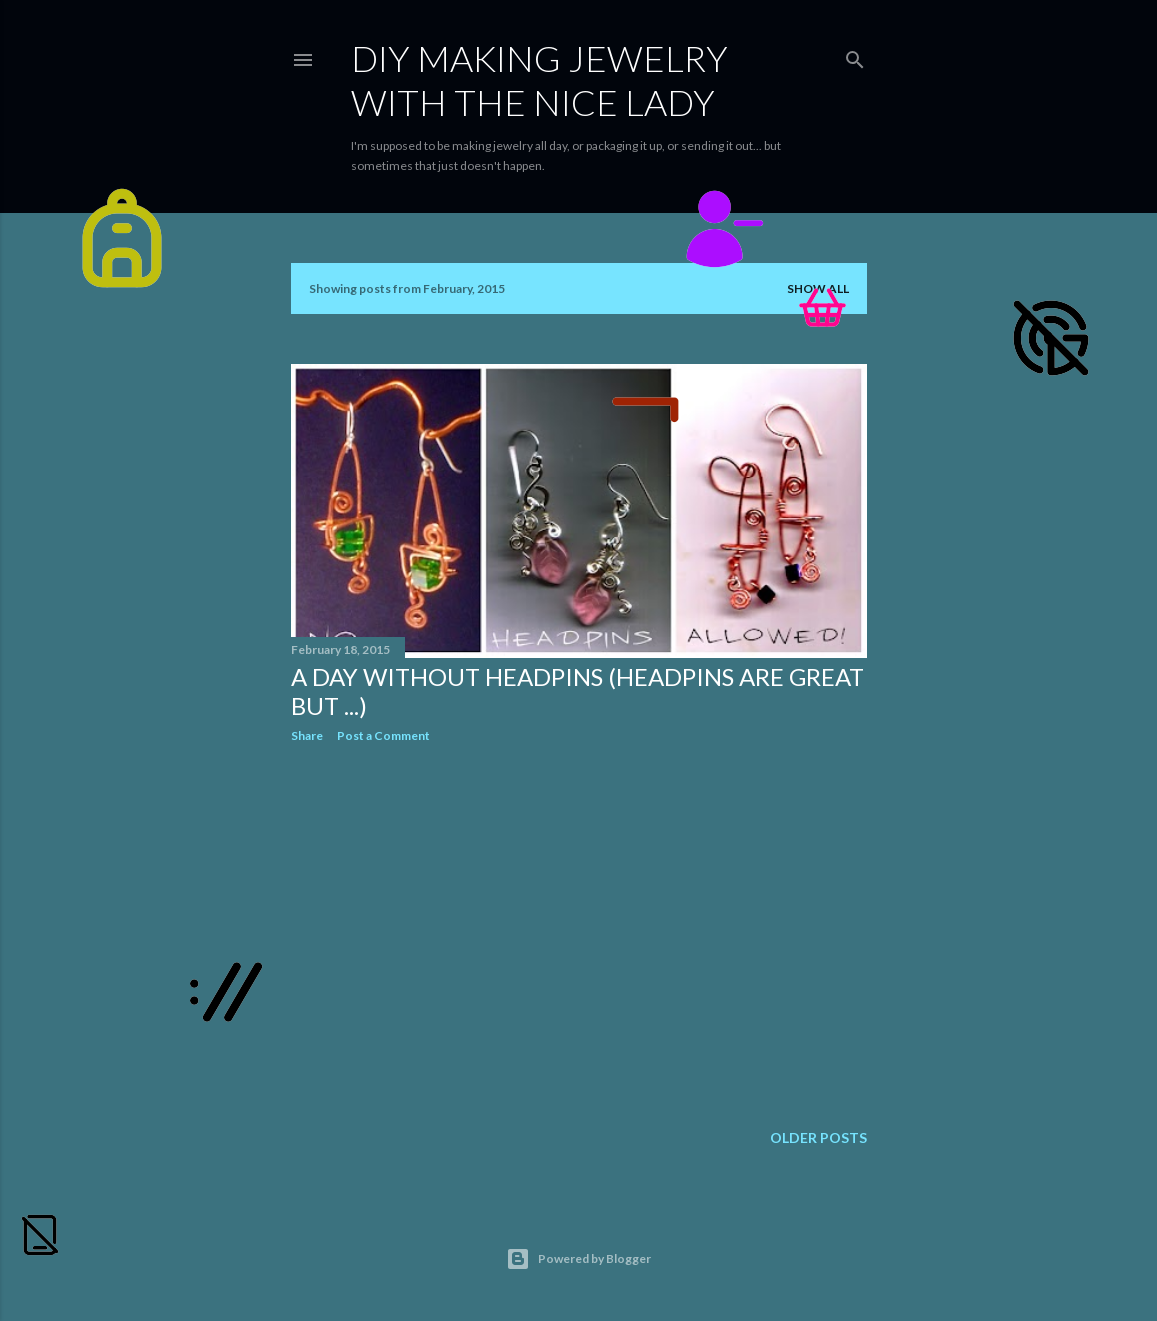 Image resolution: width=1157 pixels, height=1321 pixels. I want to click on logical NOT operator symbol, so click(645, 401).